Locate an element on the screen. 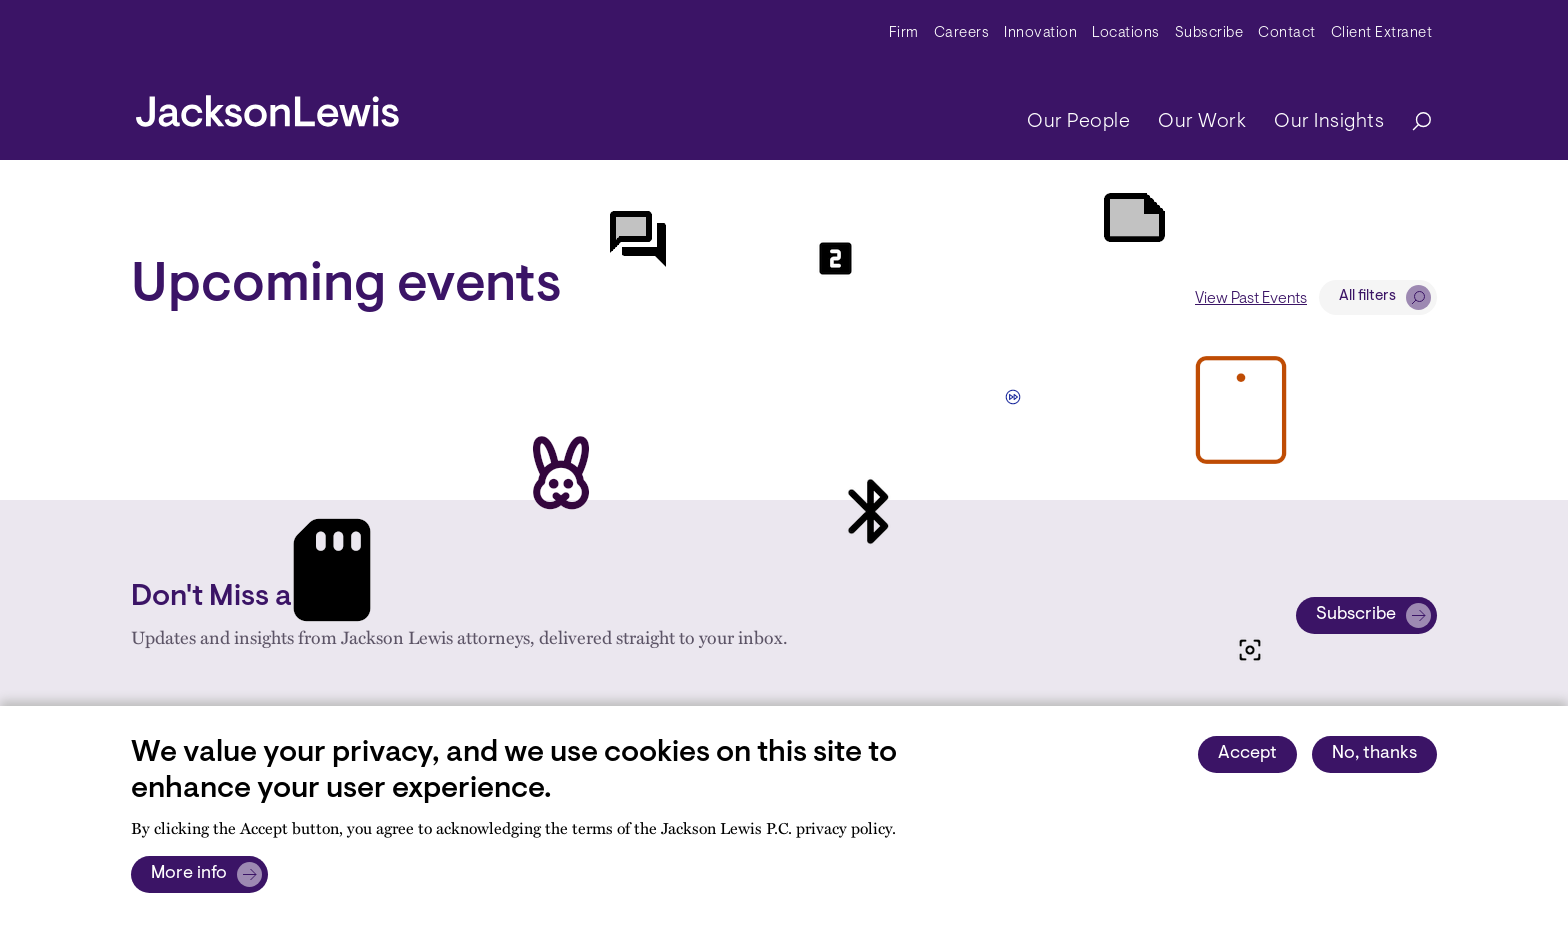 This screenshot has height=929, width=1568. skip forward in media playback is located at coordinates (1013, 397).